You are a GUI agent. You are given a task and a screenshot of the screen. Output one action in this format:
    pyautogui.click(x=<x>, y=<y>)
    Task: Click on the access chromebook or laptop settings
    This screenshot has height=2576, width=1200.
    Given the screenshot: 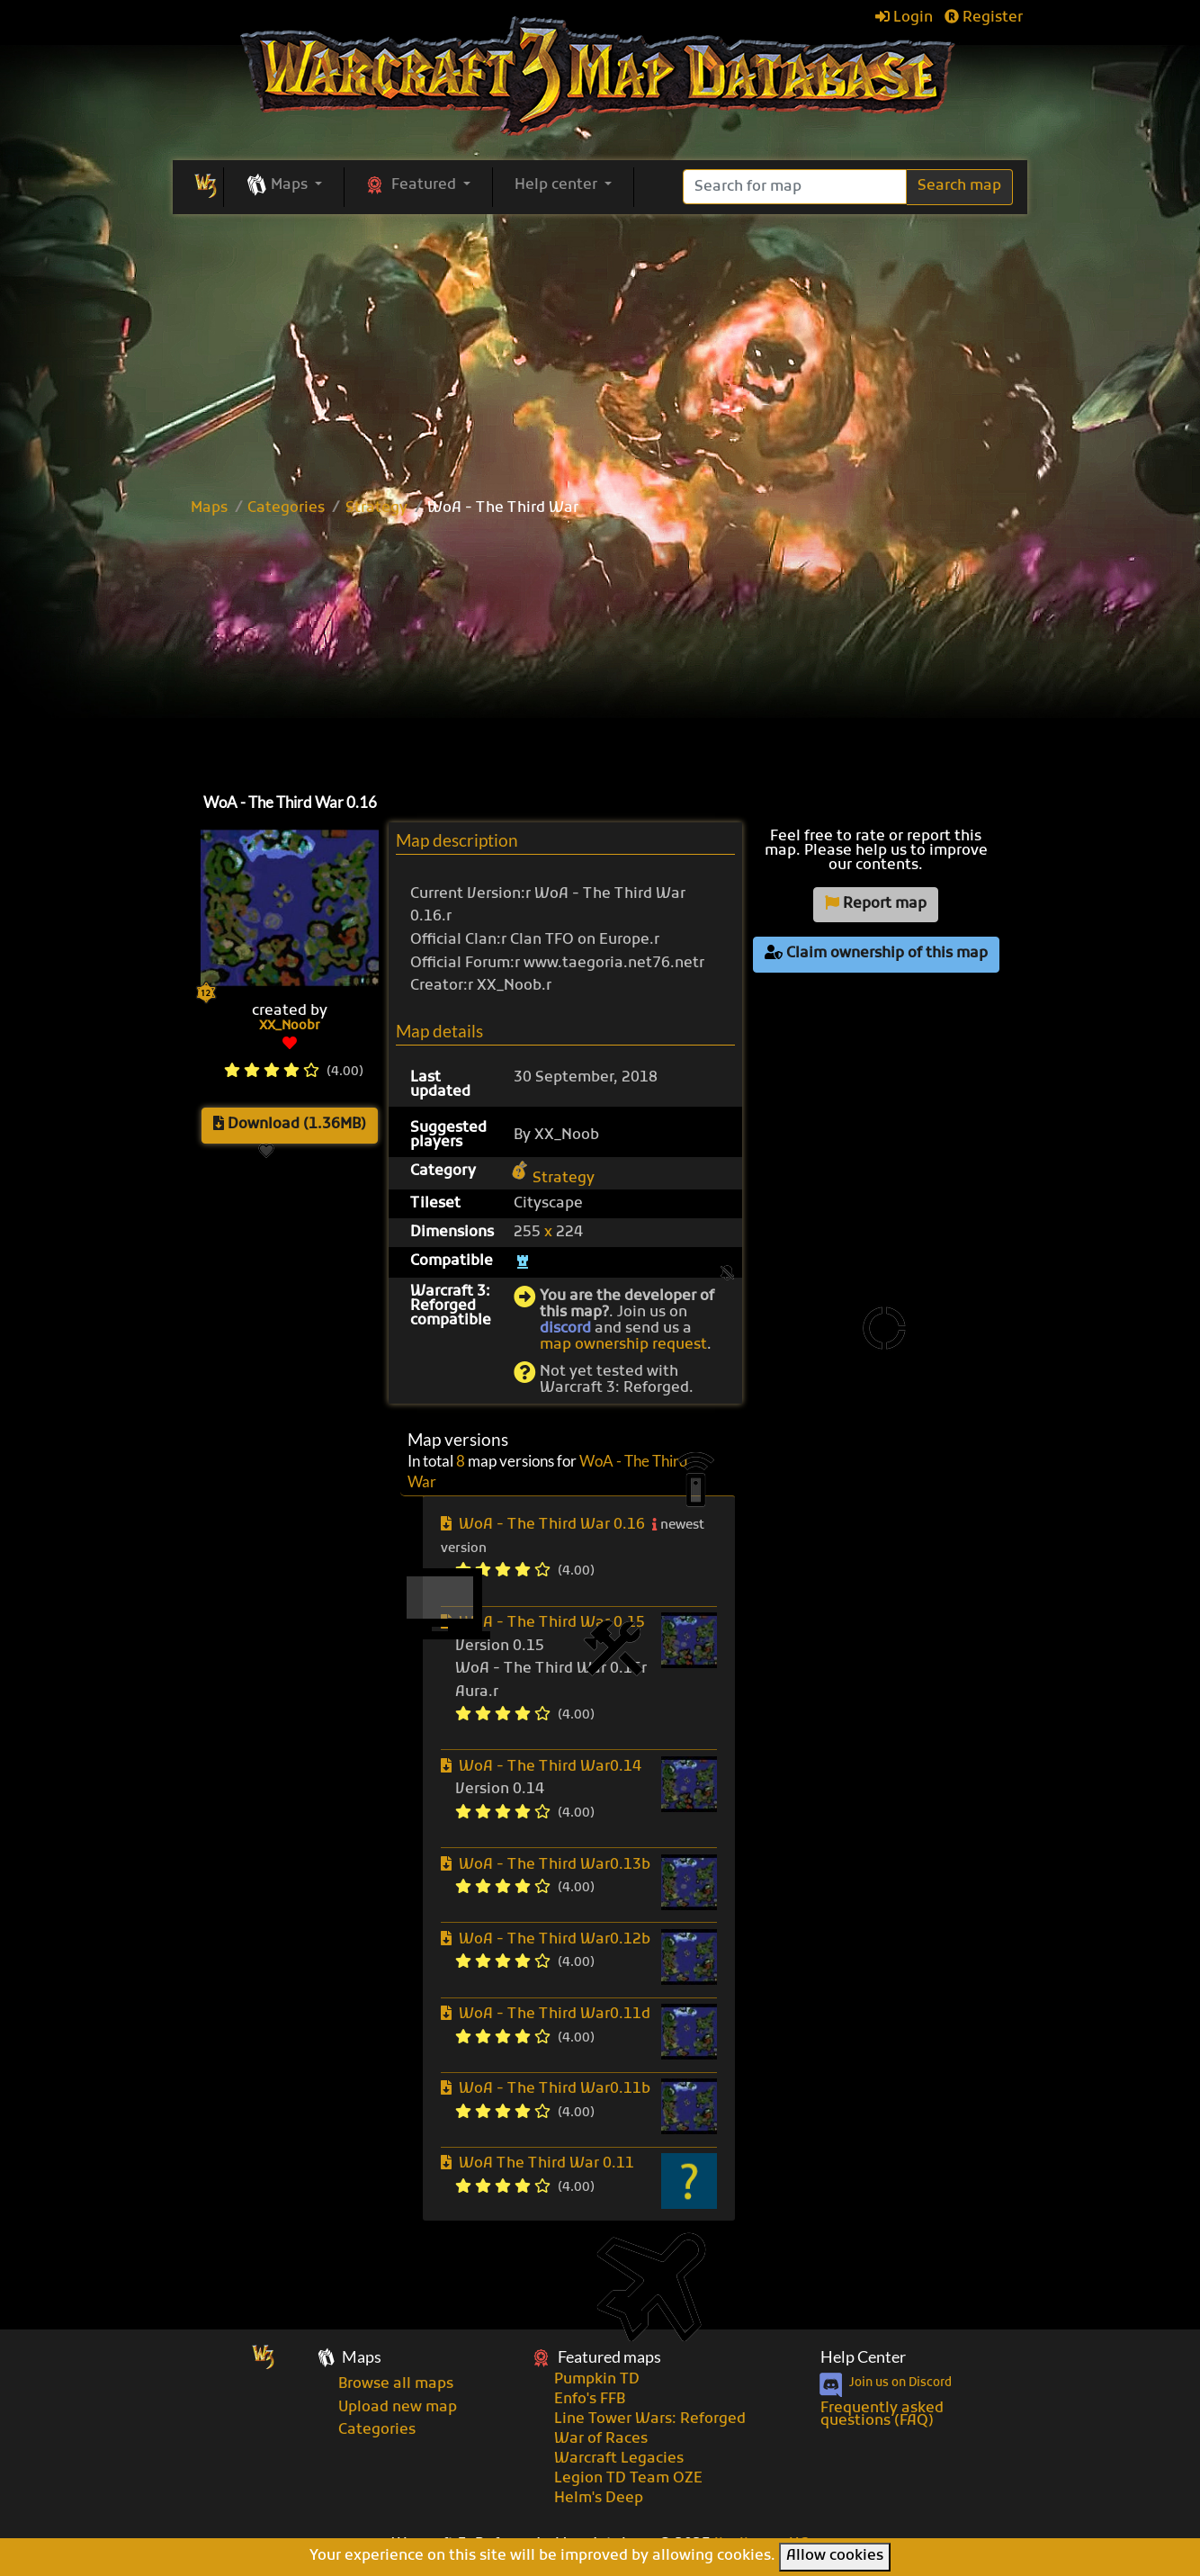 What is the action you would take?
    pyautogui.click(x=440, y=1606)
    